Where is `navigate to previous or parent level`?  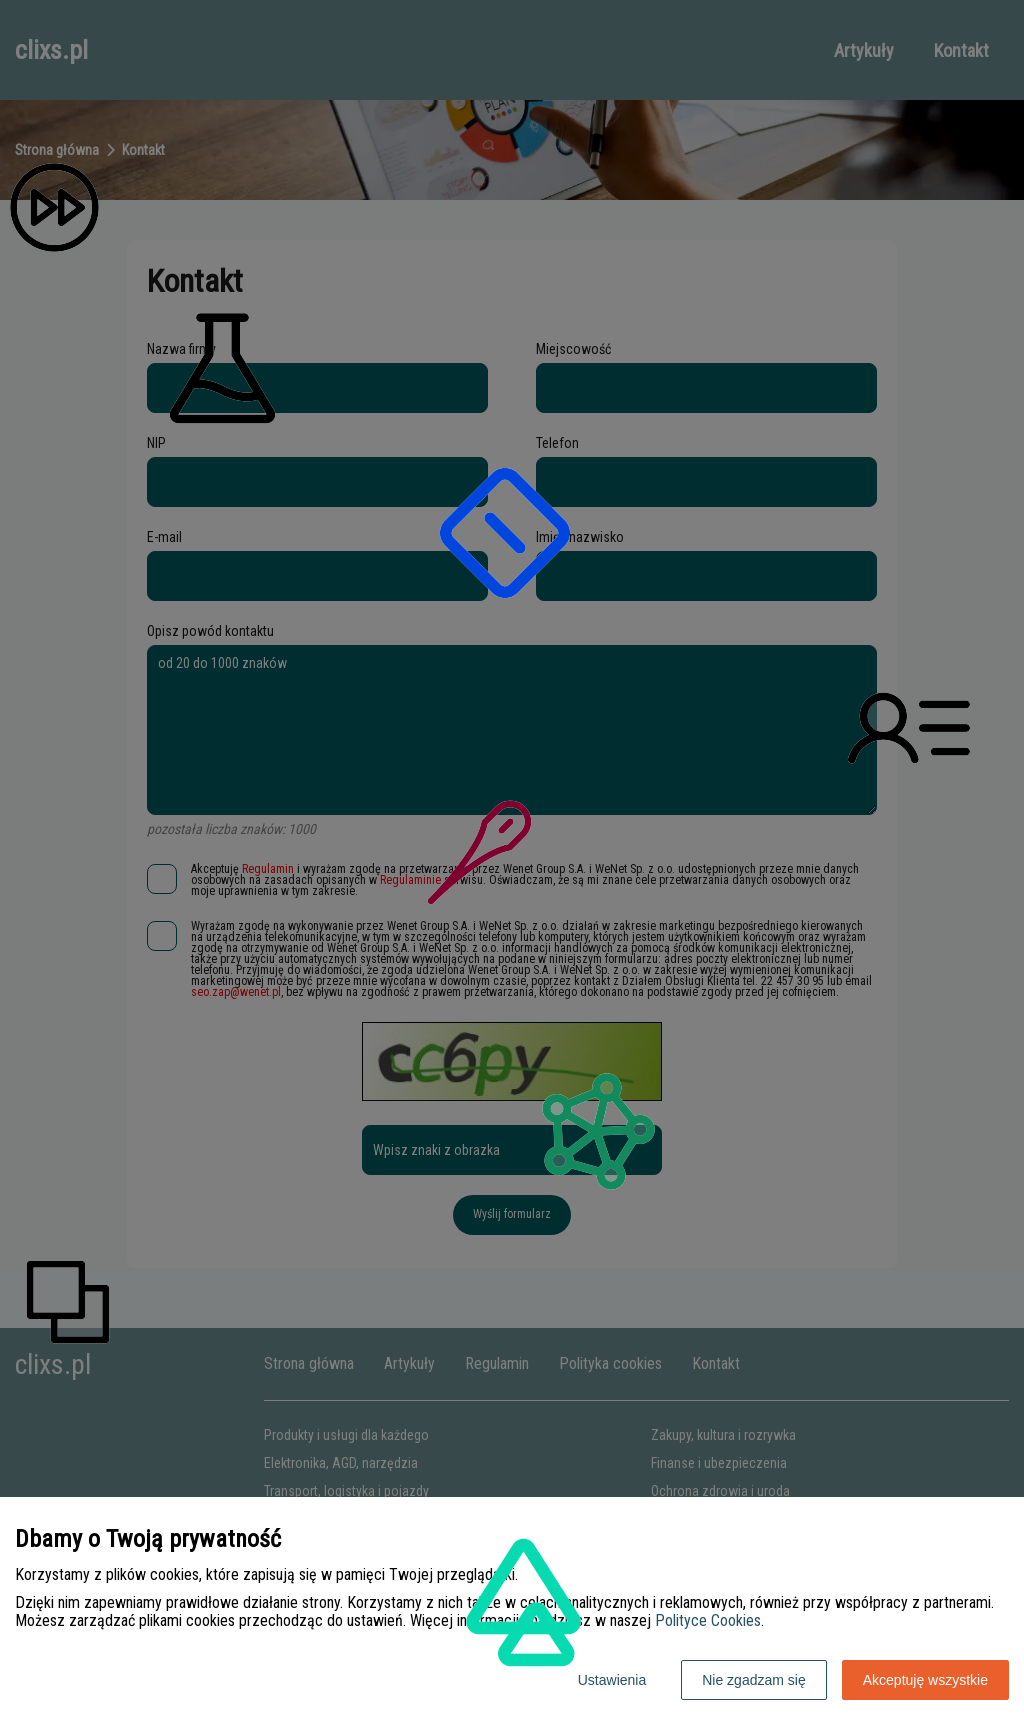
navigate to previous or parent level is located at coordinates (523, 1602).